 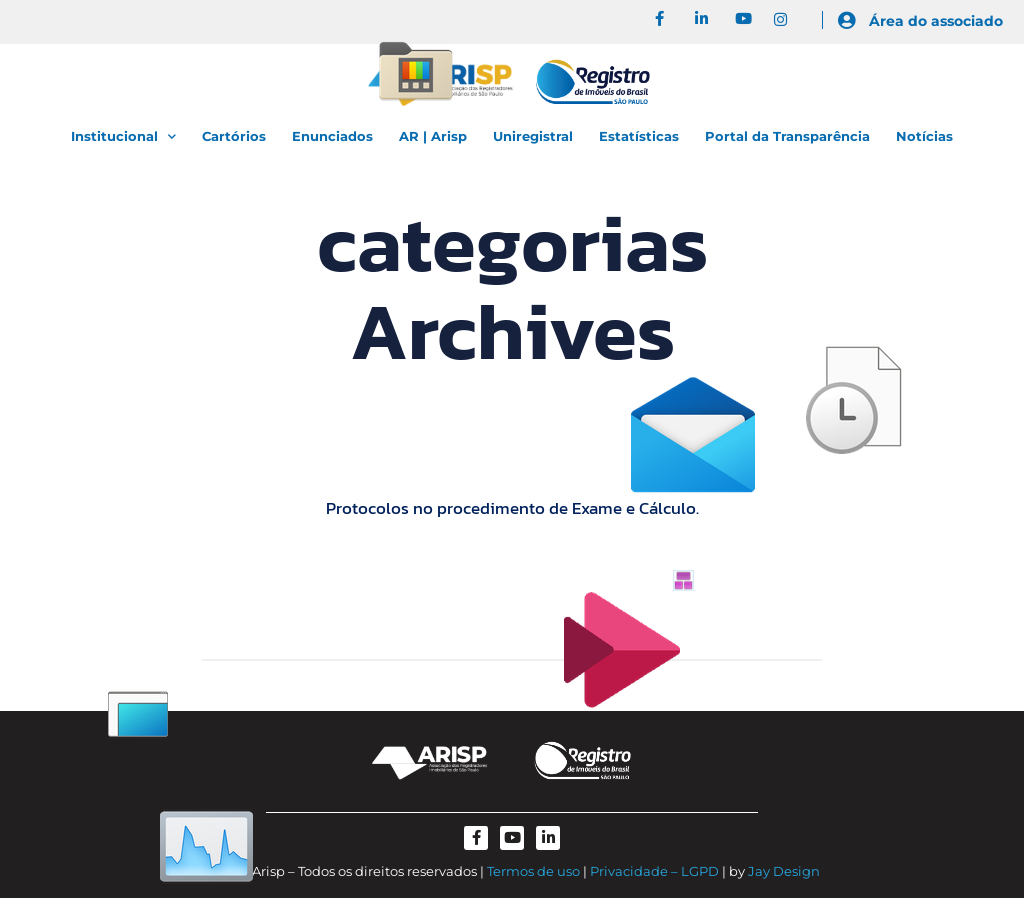 What do you see at coordinates (206, 846) in the screenshot?
I see `open task manager application` at bounding box center [206, 846].